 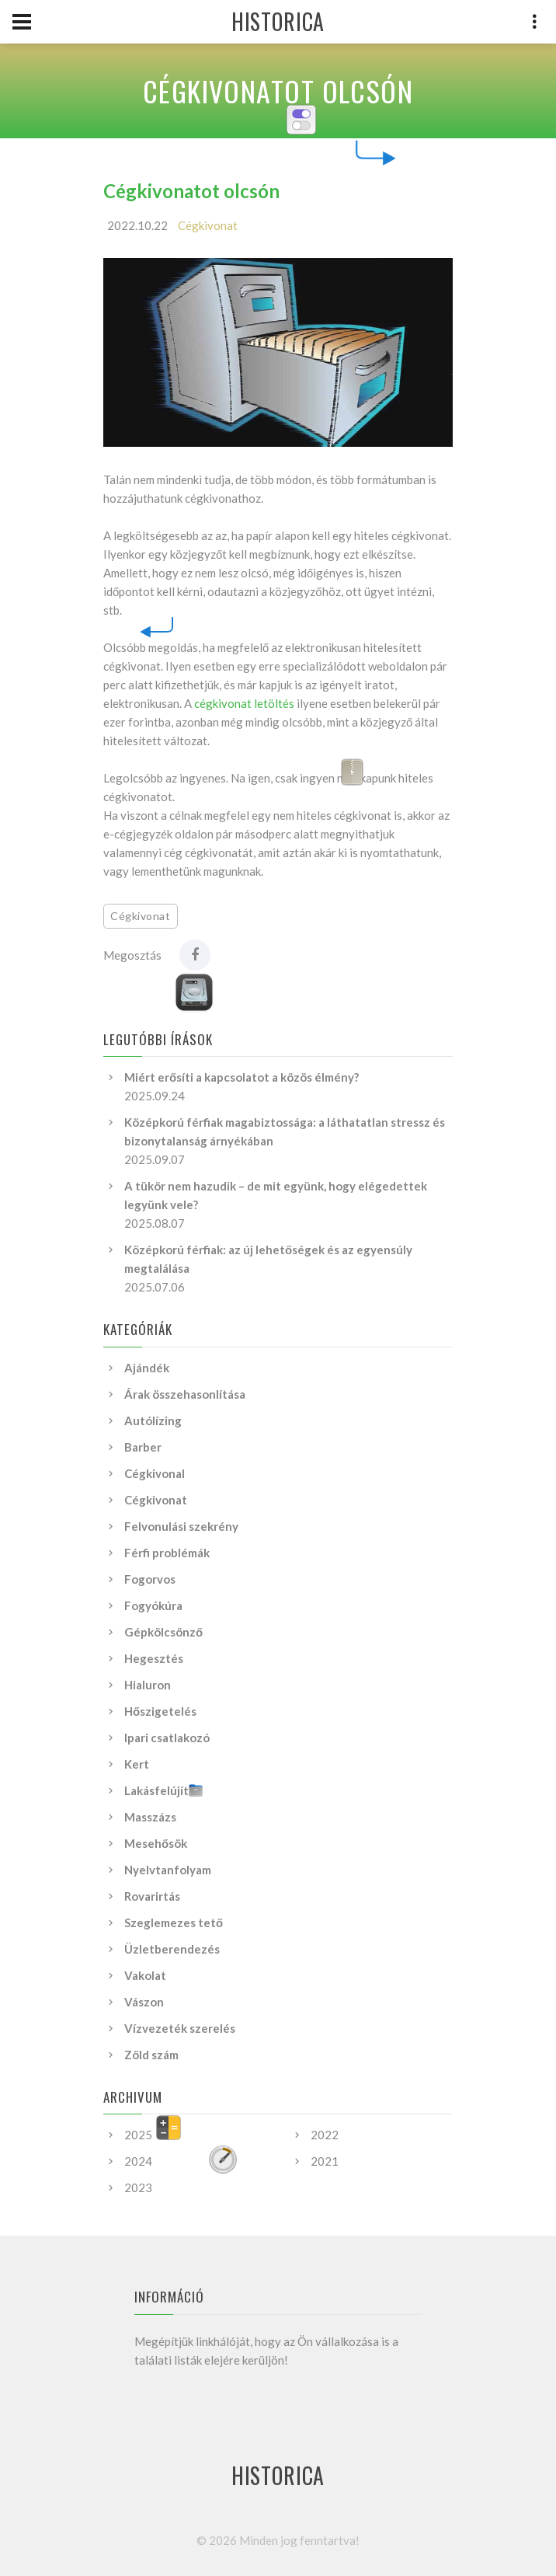 What do you see at coordinates (194, 992) in the screenshot?
I see `open disk utility to manage storage drives` at bounding box center [194, 992].